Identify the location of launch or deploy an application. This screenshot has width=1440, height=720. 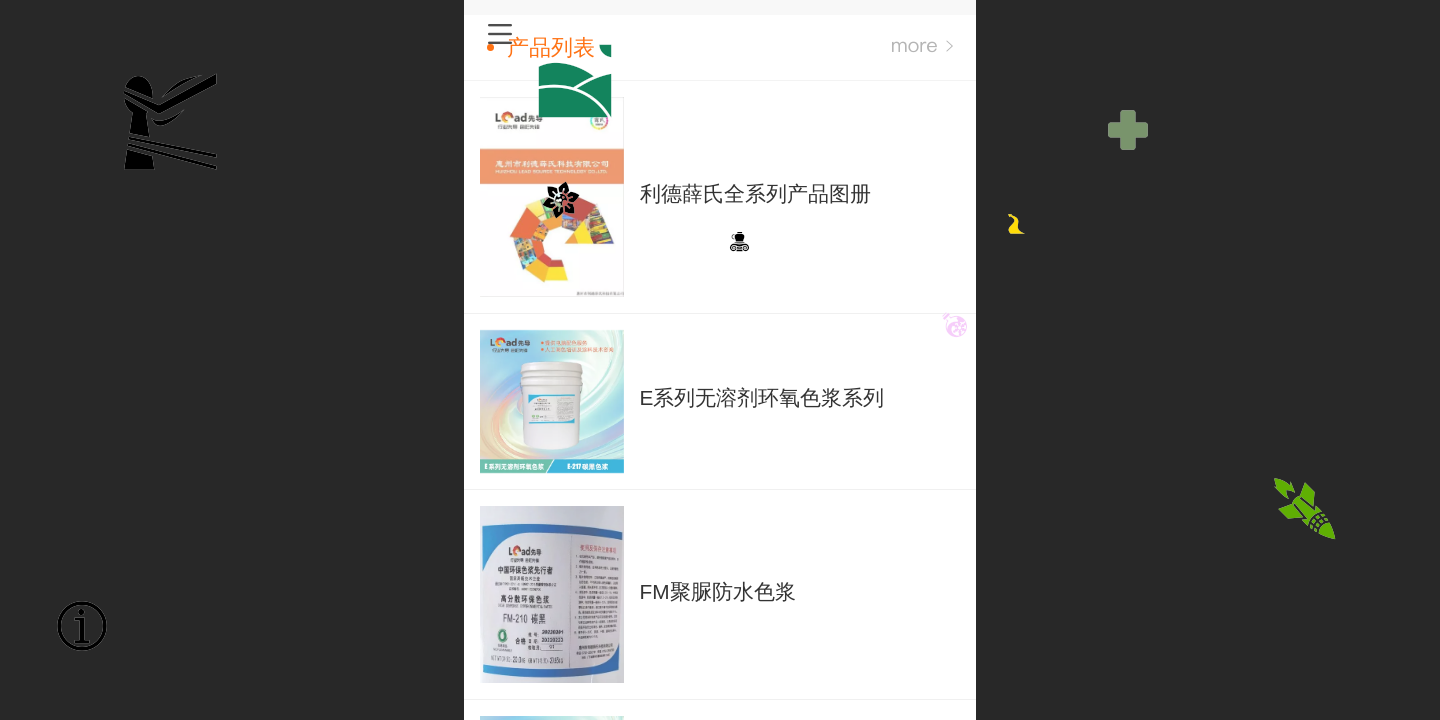
(1305, 508).